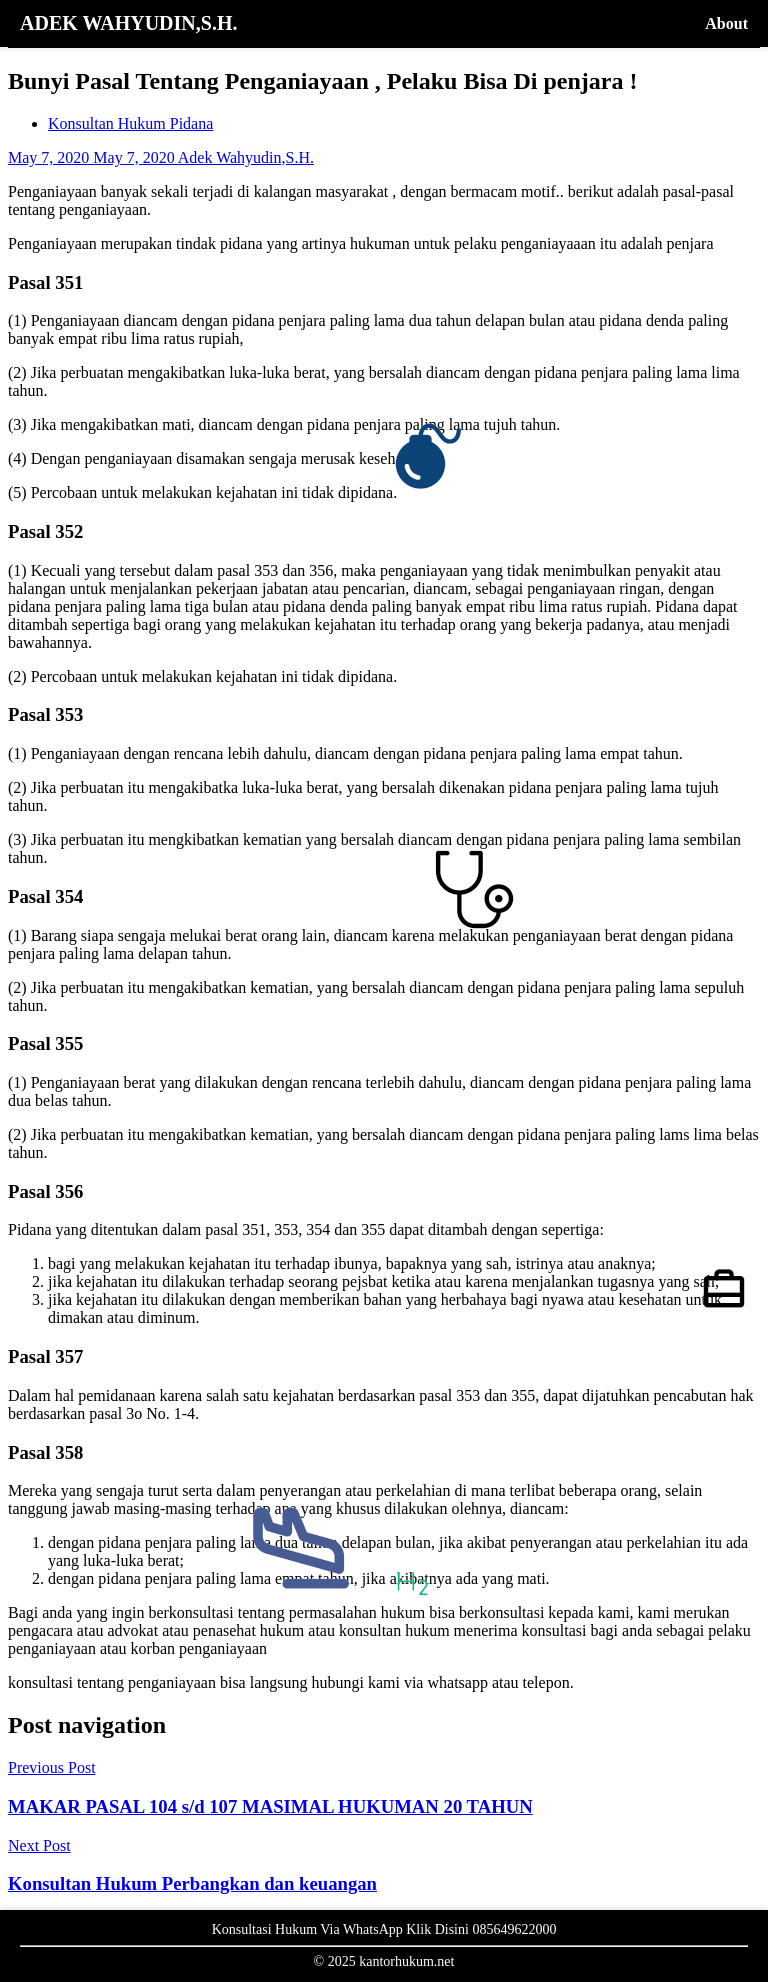 This screenshot has height=1982, width=768. Describe the element at coordinates (297, 1548) in the screenshot. I see `indicates flight arrival status` at that location.